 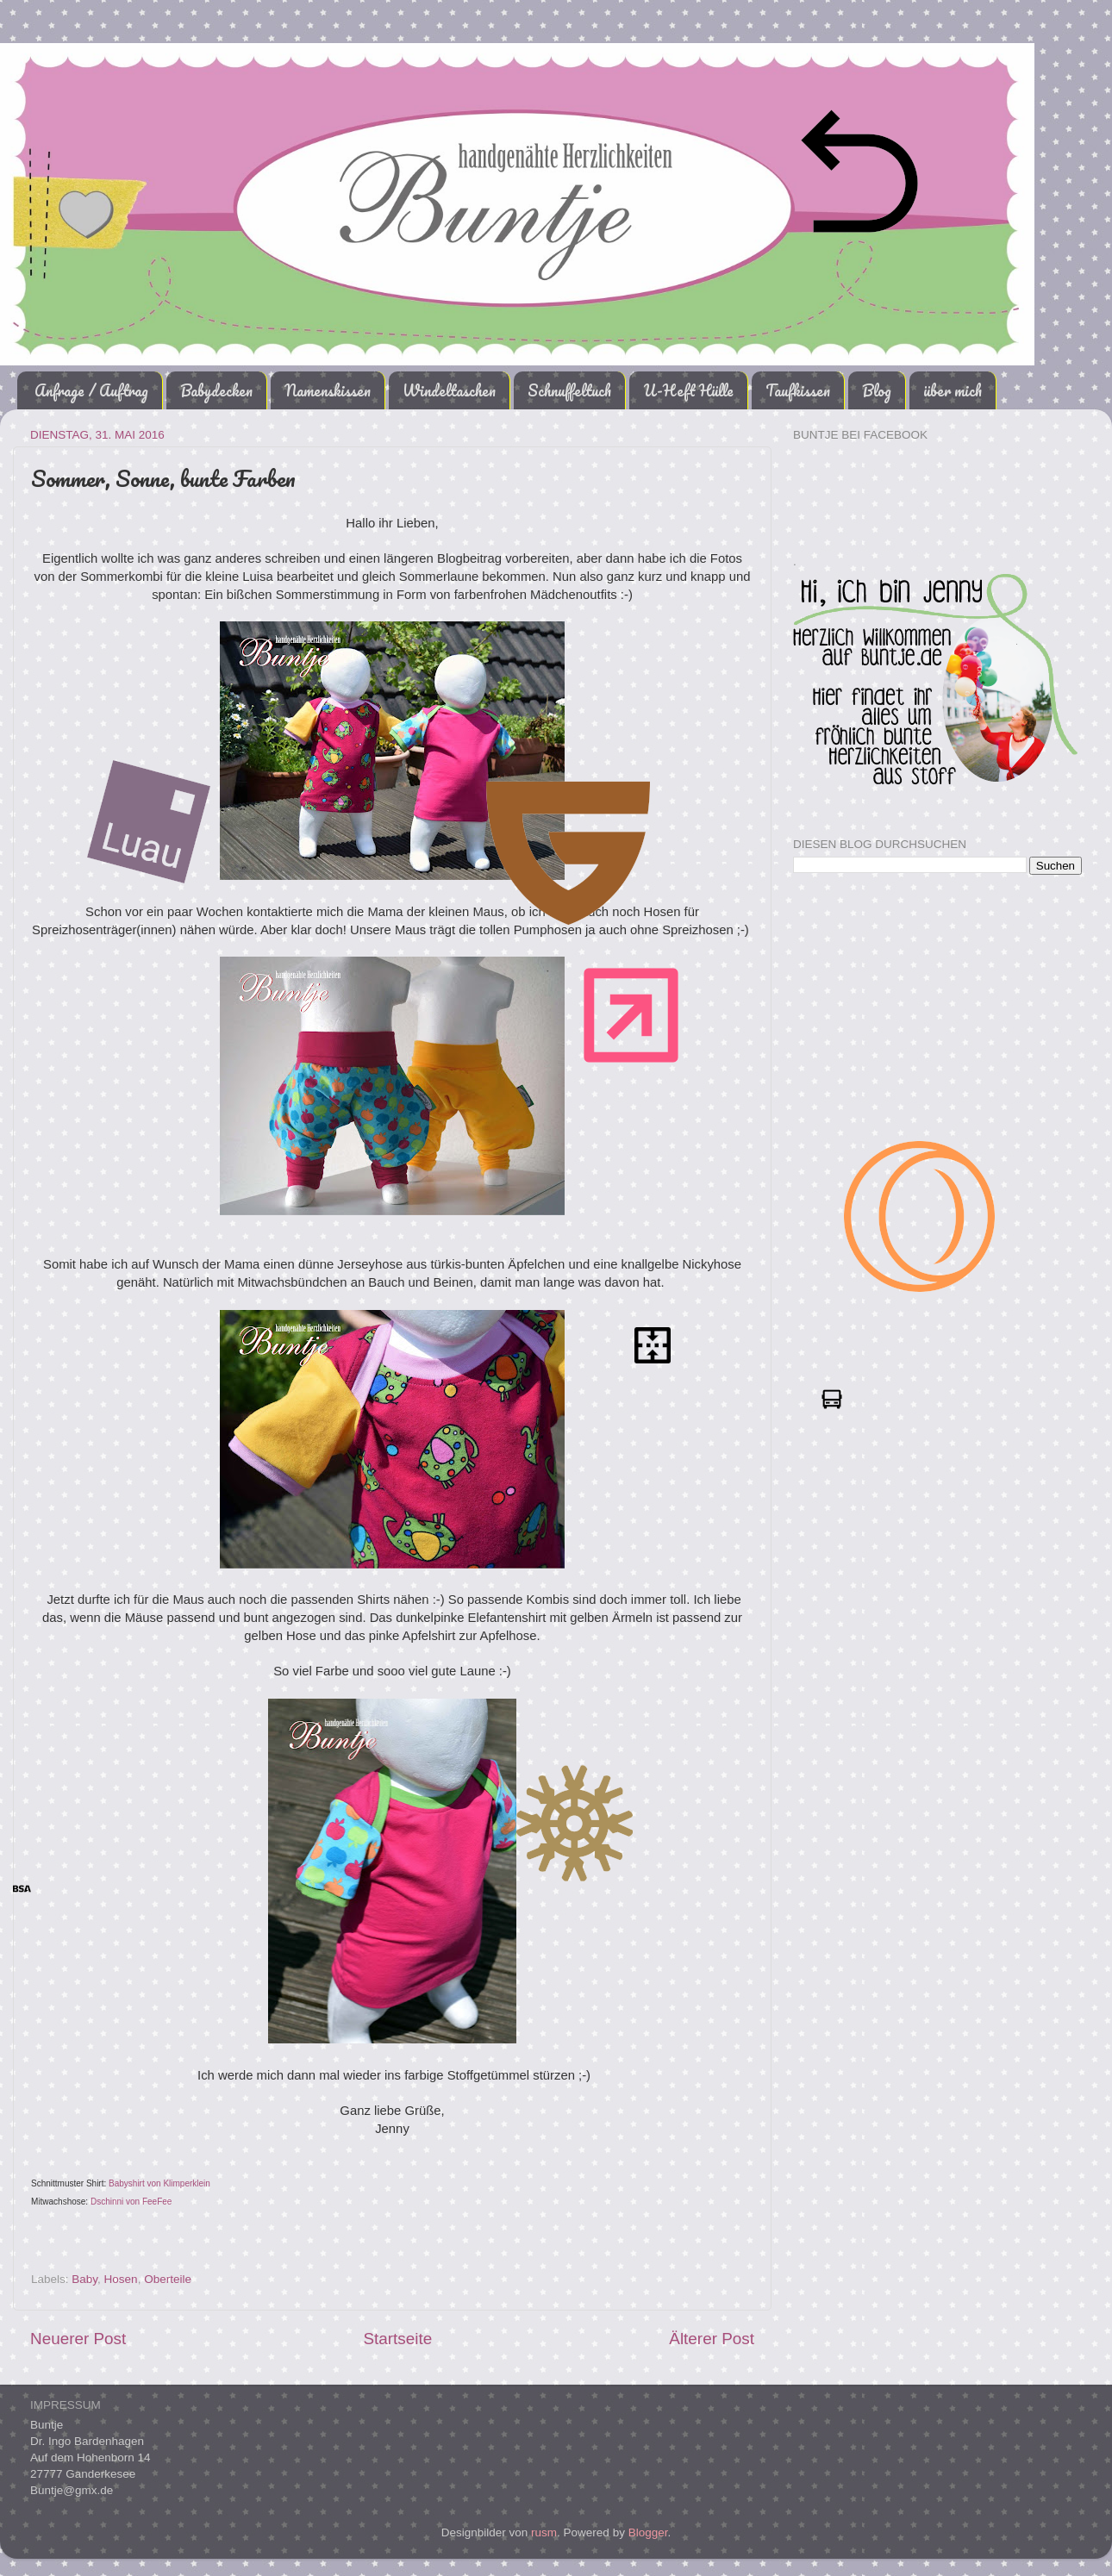 I want to click on buysellads company logo, so click(x=22, y=1888).